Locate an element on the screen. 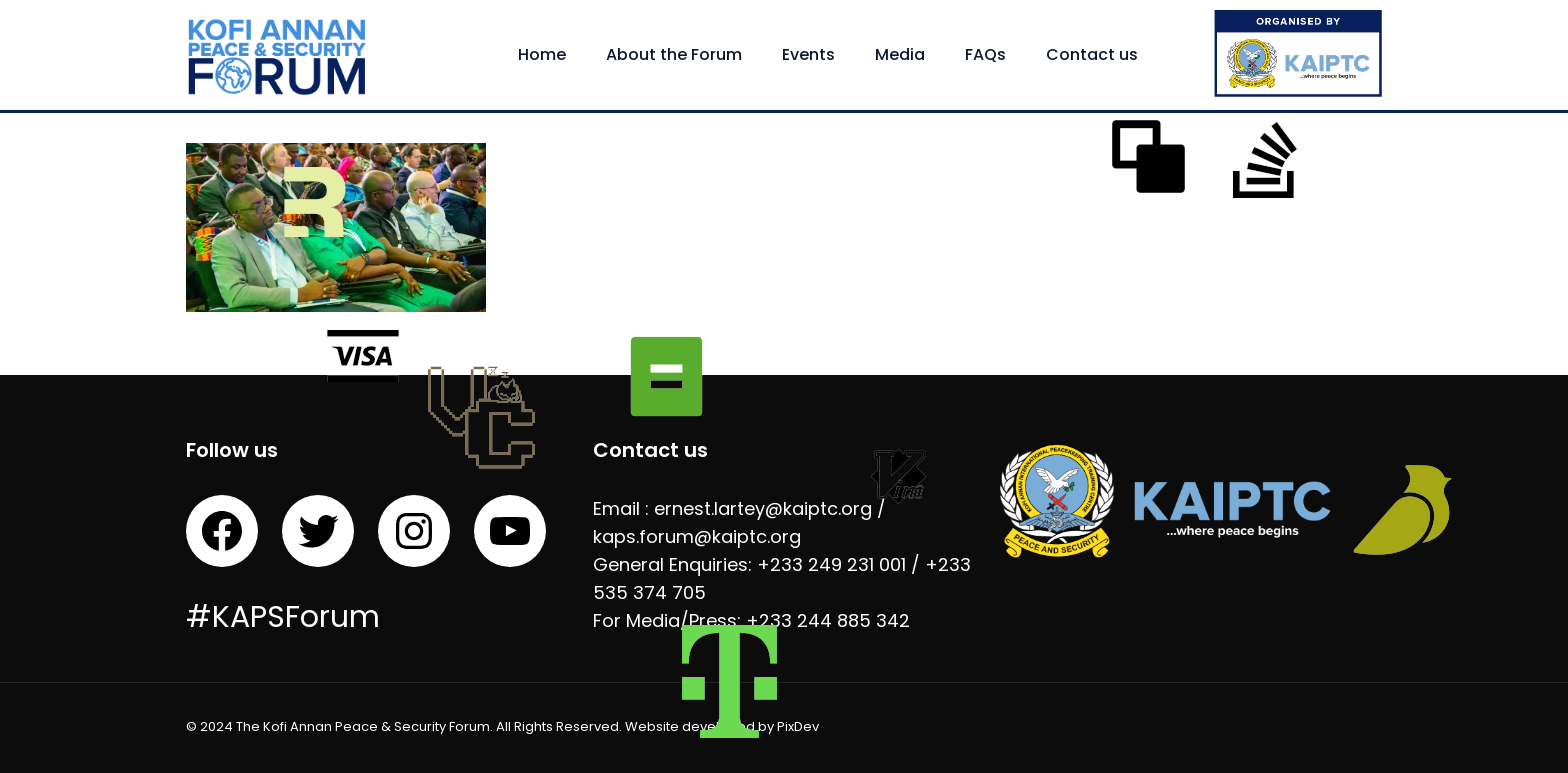  send selected object backward one layer is located at coordinates (1148, 156).